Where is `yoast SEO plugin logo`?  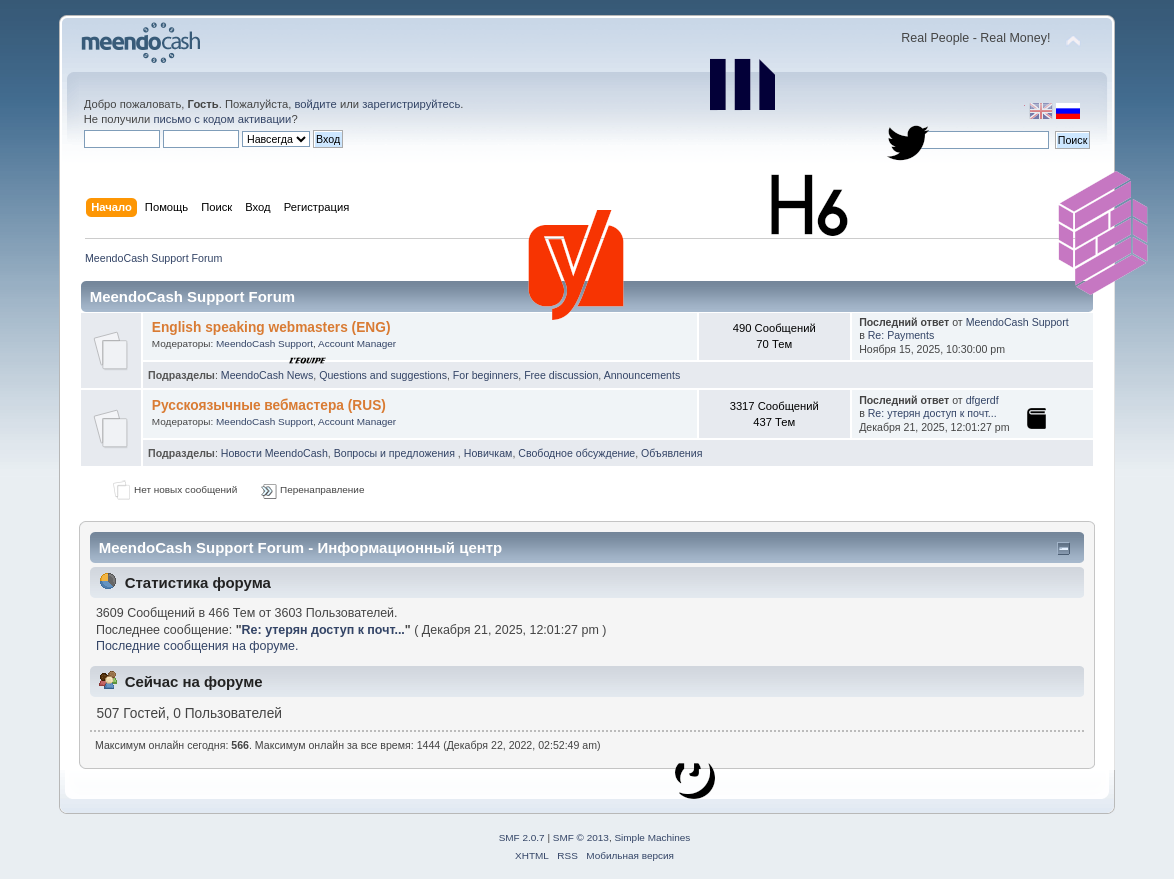 yoast SEO plugin logo is located at coordinates (576, 265).